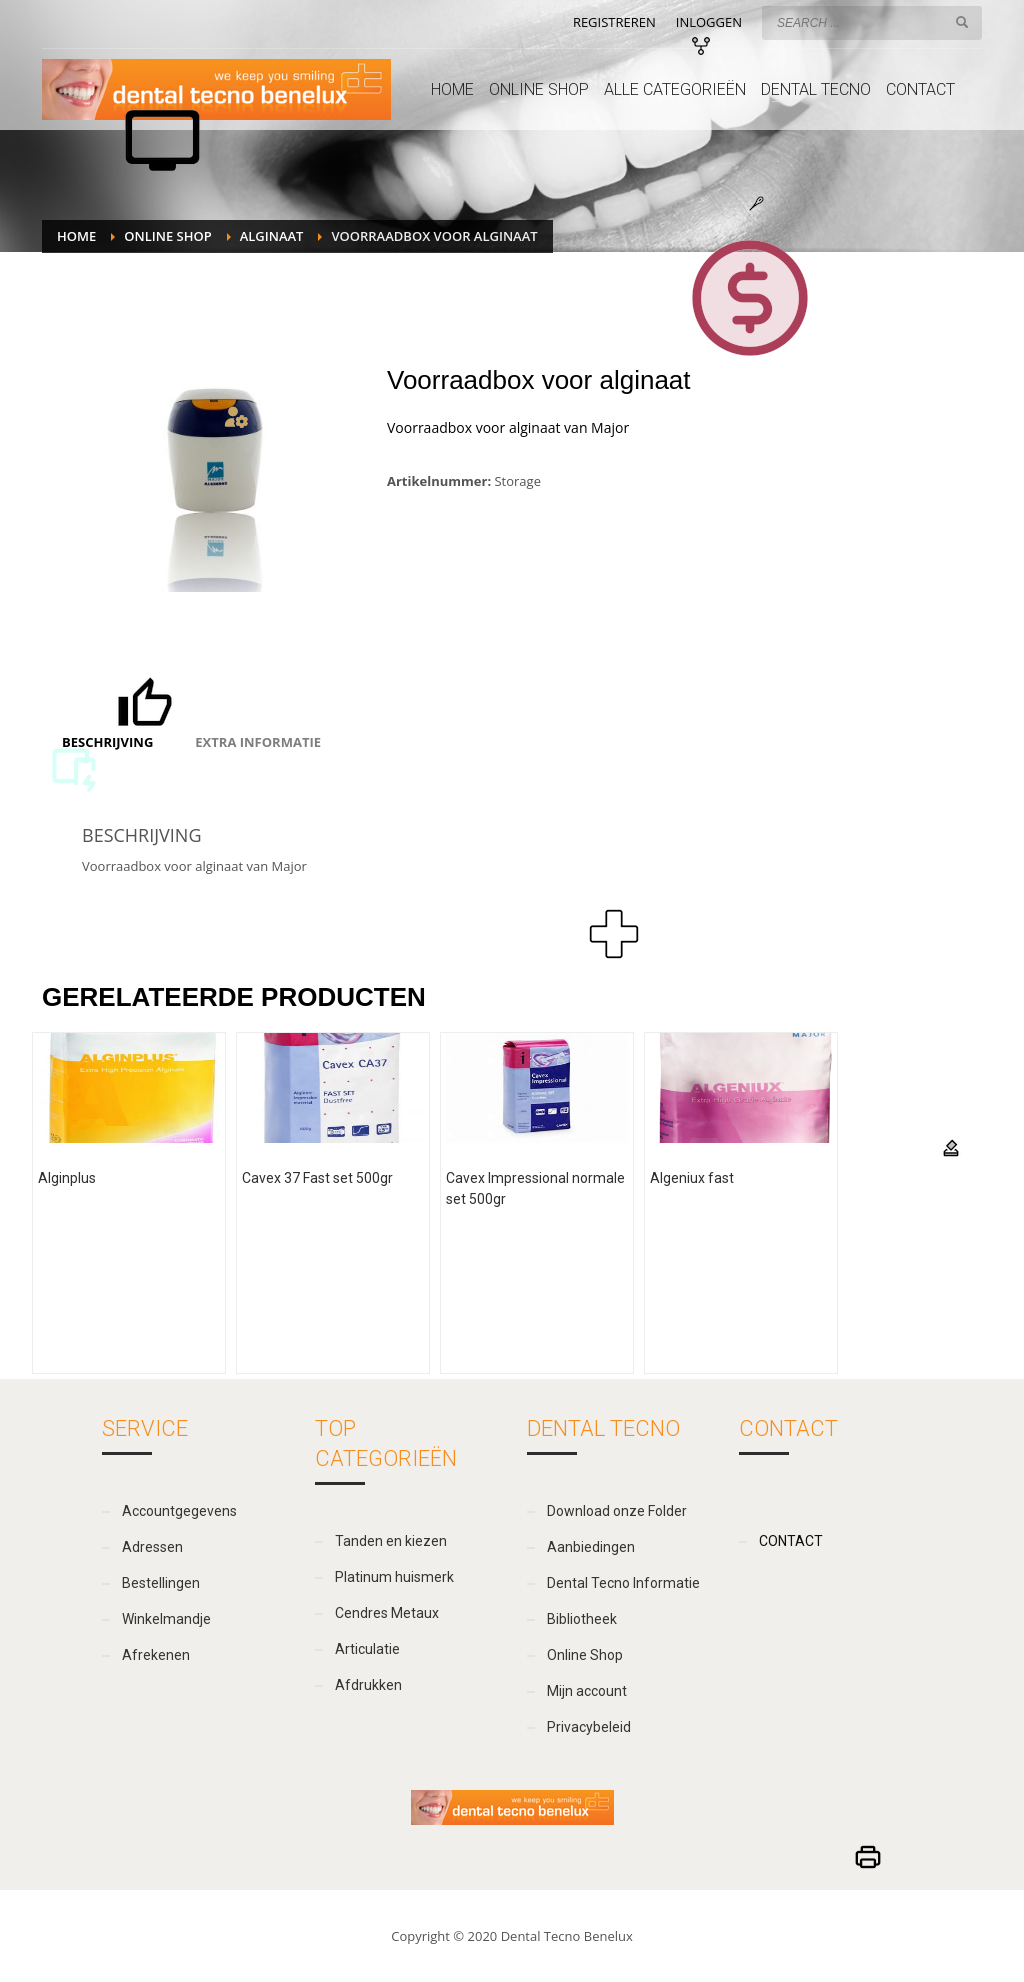  I want to click on print the current document, so click(868, 1857).